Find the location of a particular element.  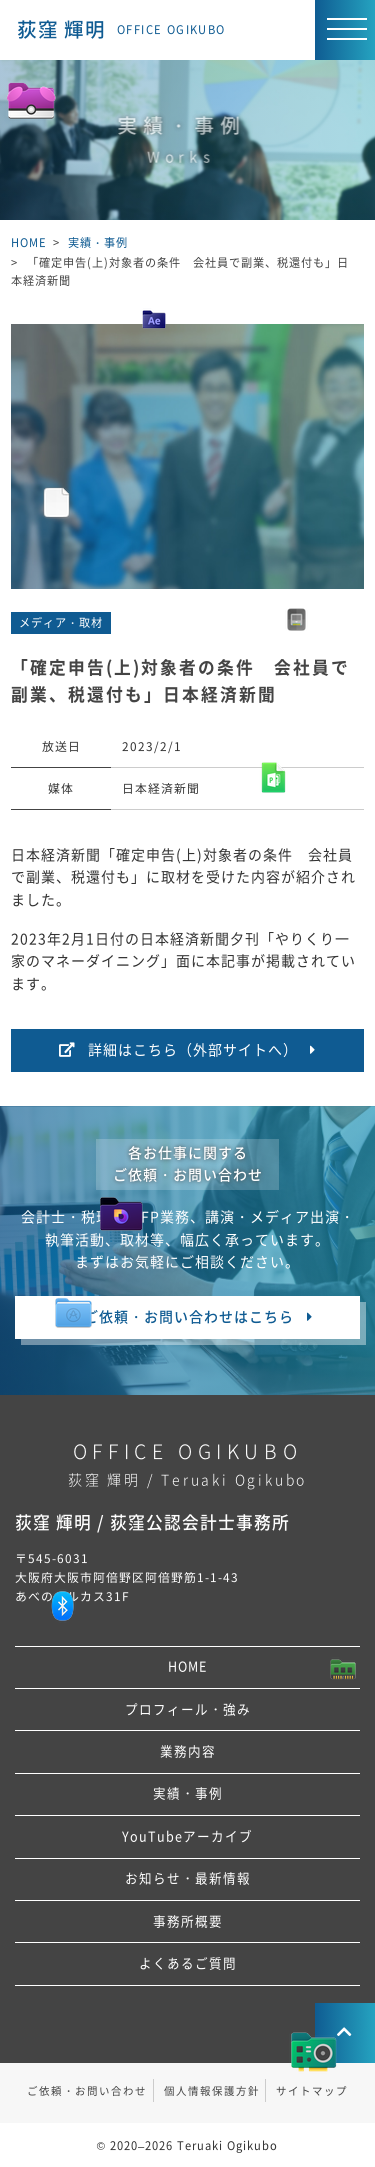

nintendo 64 game ROM file is located at coordinates (296, 619).